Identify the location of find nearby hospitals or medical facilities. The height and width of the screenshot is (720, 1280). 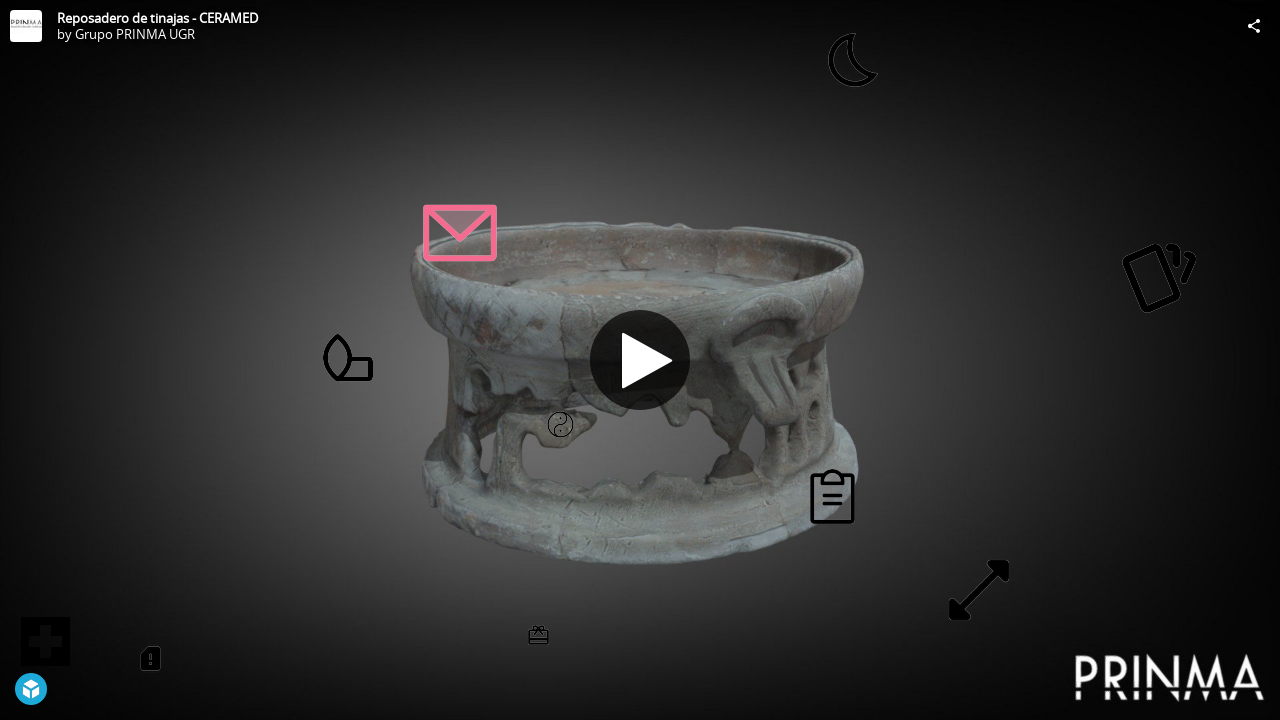
(45, 641).